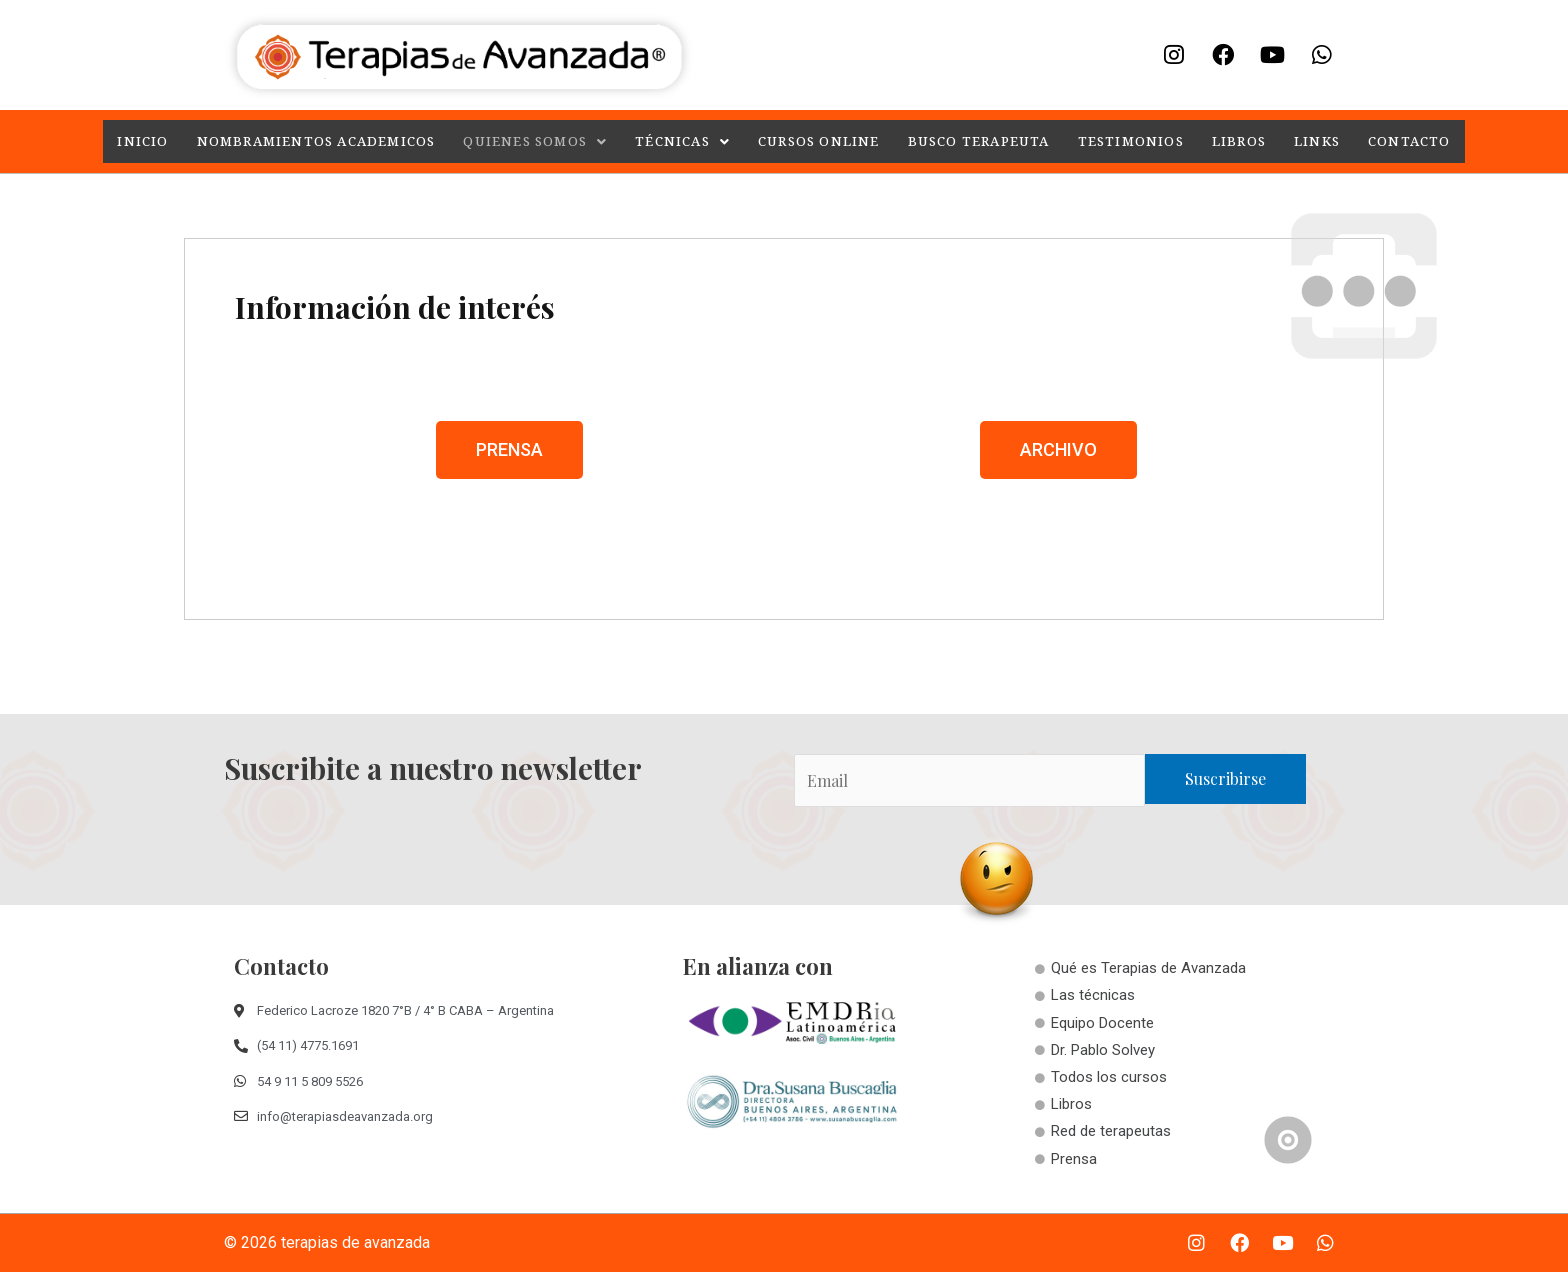  Describe the element at coordinates (997, 882) in the screenshot. I see `express a smug or sarcastic reaction` at that location.